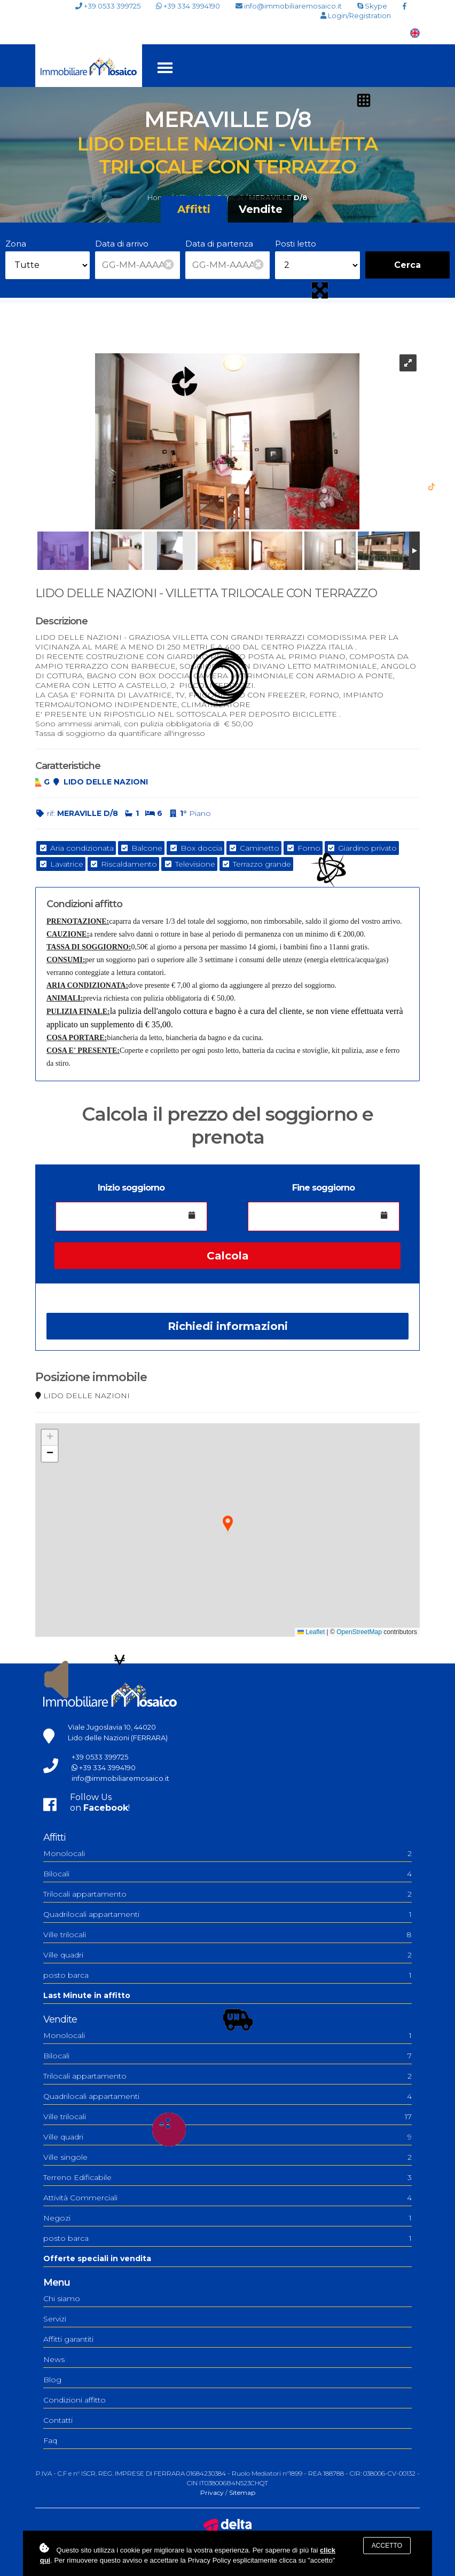 The image size is (455, 2576). What do you see at coordinates (239, 2020) in the screenshot?
I see `indicates united nations humanitarian aid delivery` at bounding box center [239, 2020].